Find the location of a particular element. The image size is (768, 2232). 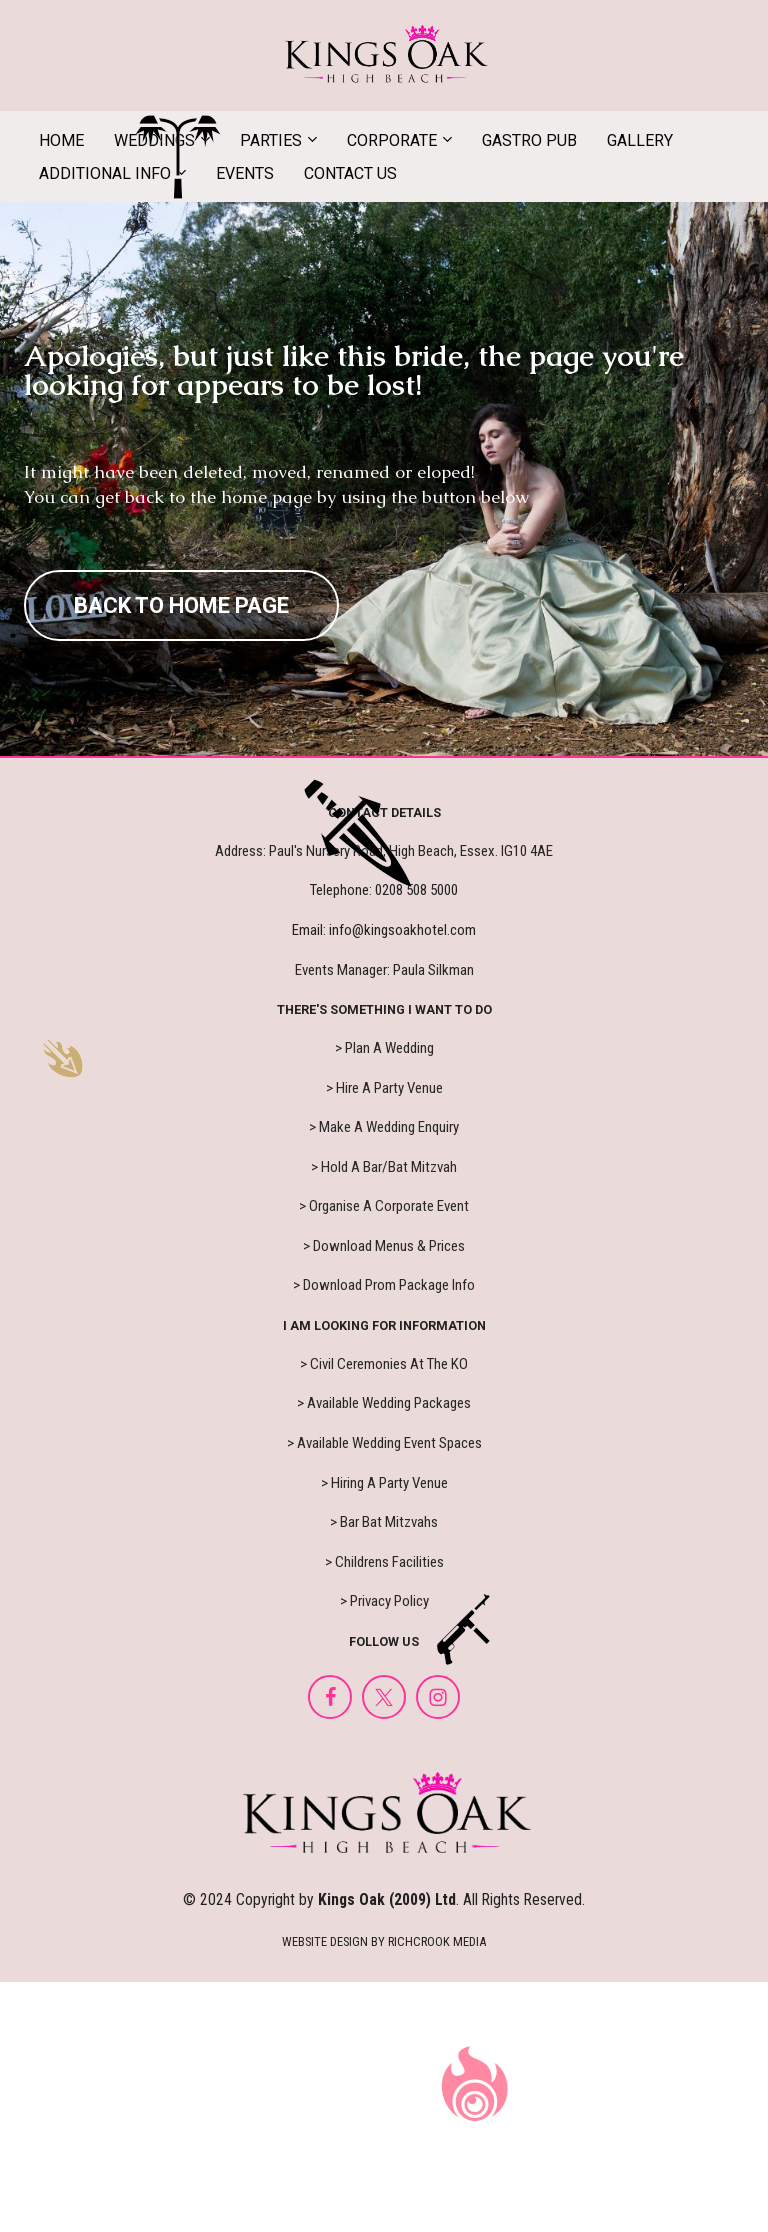

fire a special attack or projectile is located at coordinates (63, 1059).